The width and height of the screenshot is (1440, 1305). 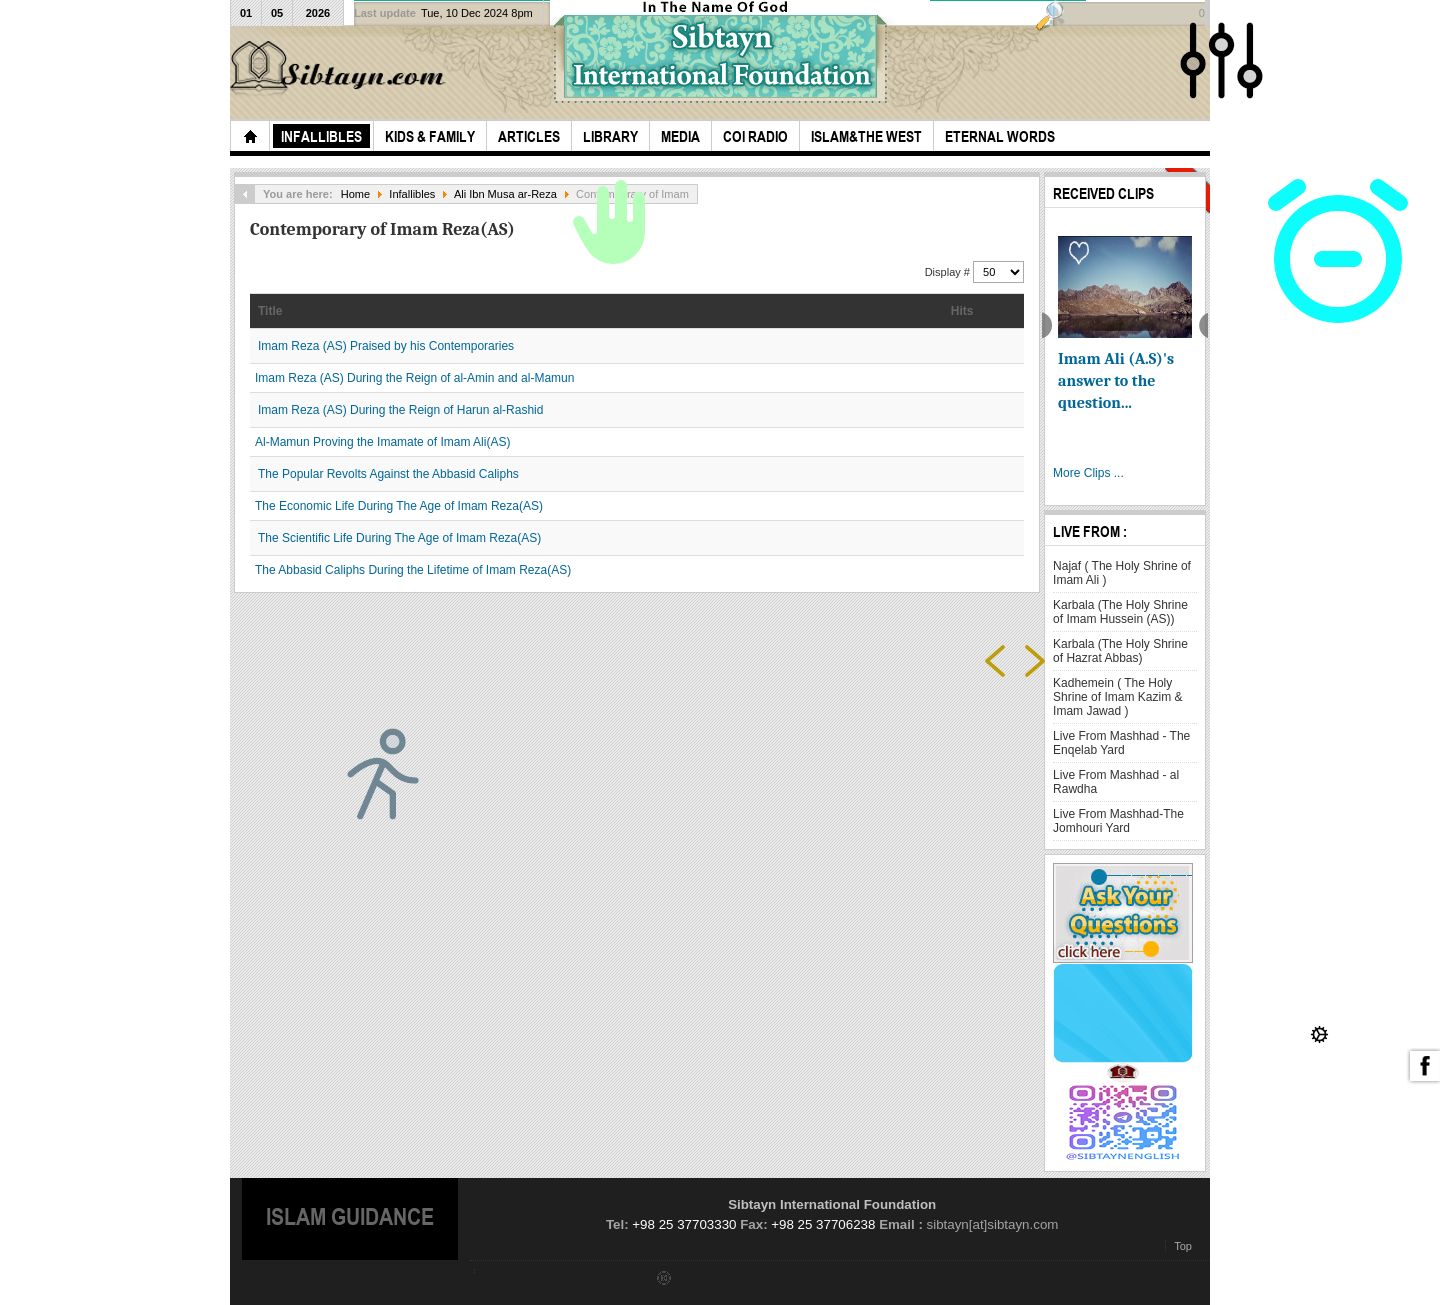 What do you see at coordinates (1338, 251) in the screenshot?
I see `remove or delete an alarm` at bounding box center [1338, 251].